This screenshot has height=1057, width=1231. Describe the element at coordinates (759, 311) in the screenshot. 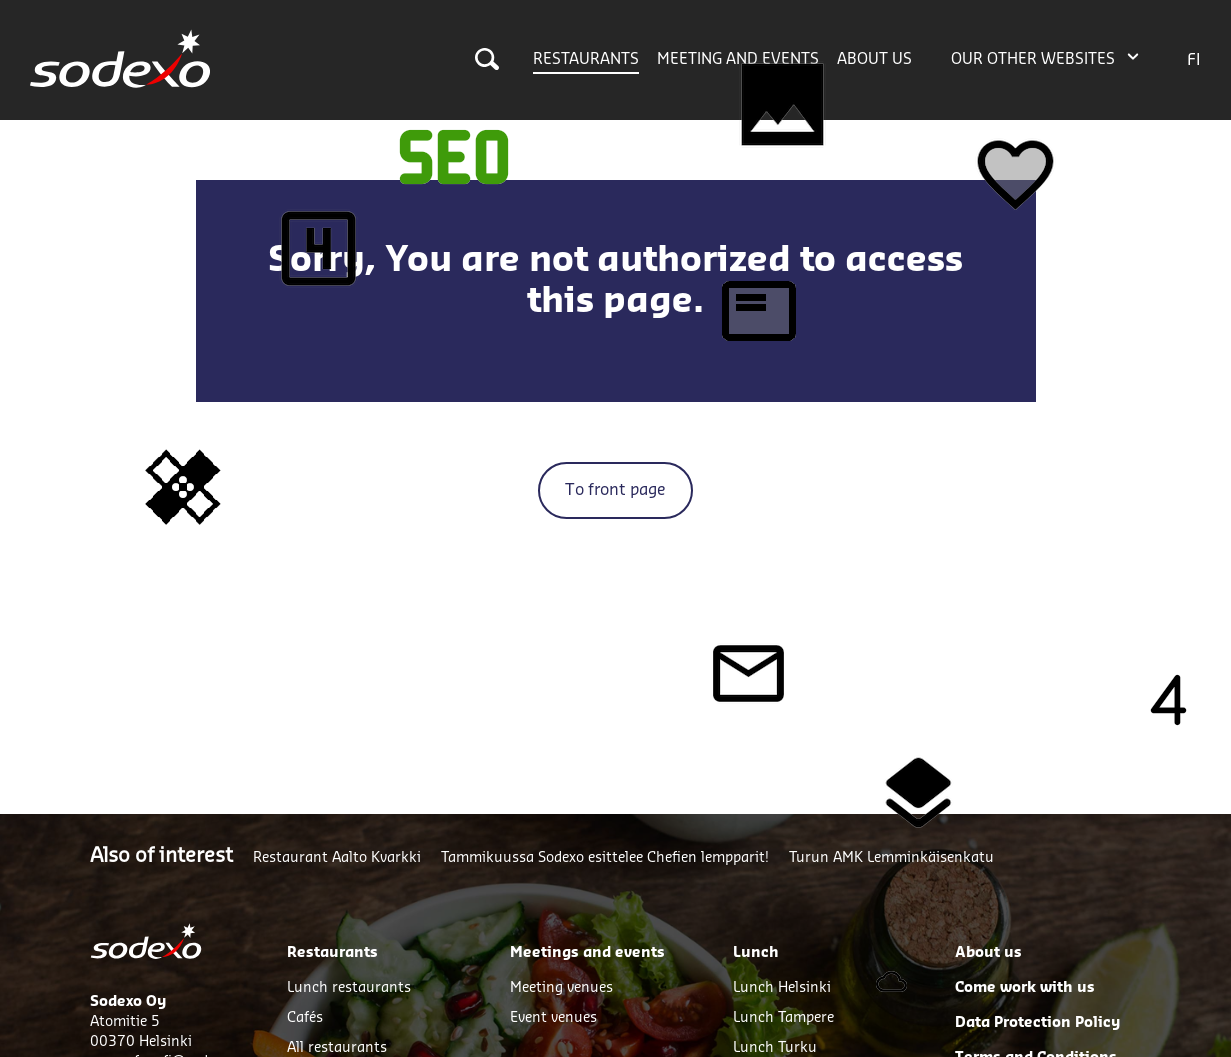

I see `view featured playlist` at that location.